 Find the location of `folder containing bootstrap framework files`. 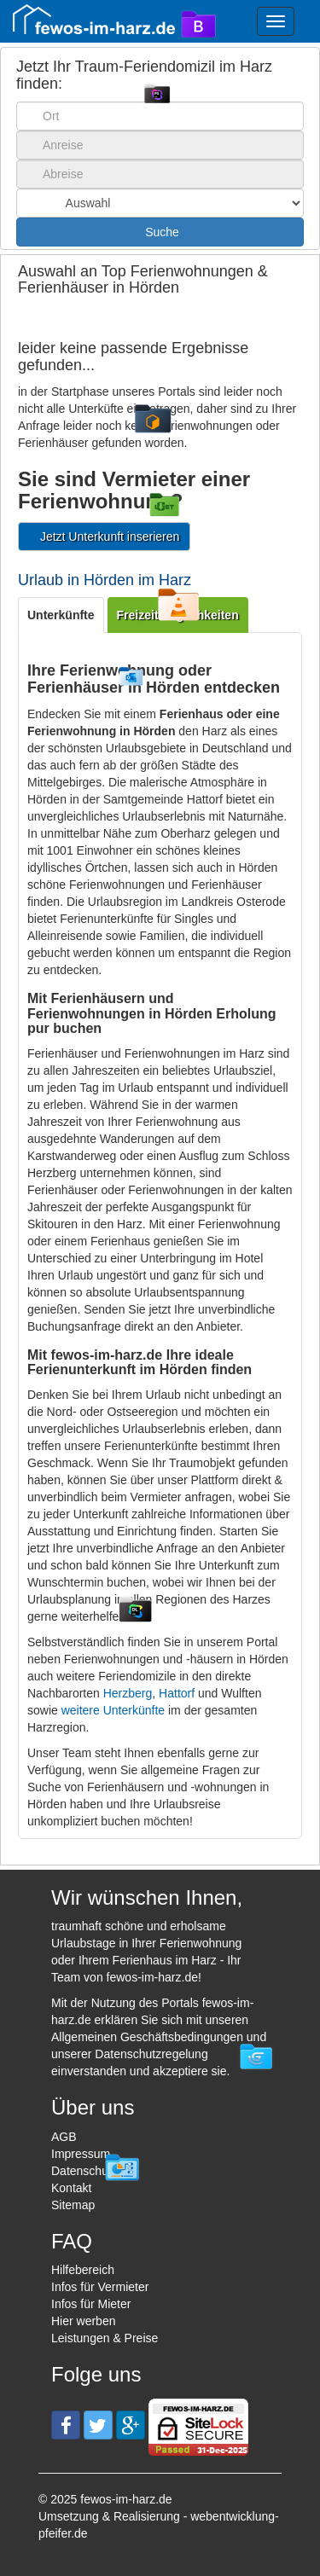

folder containing bootstrap framework files is located at coordinates (198, 25).